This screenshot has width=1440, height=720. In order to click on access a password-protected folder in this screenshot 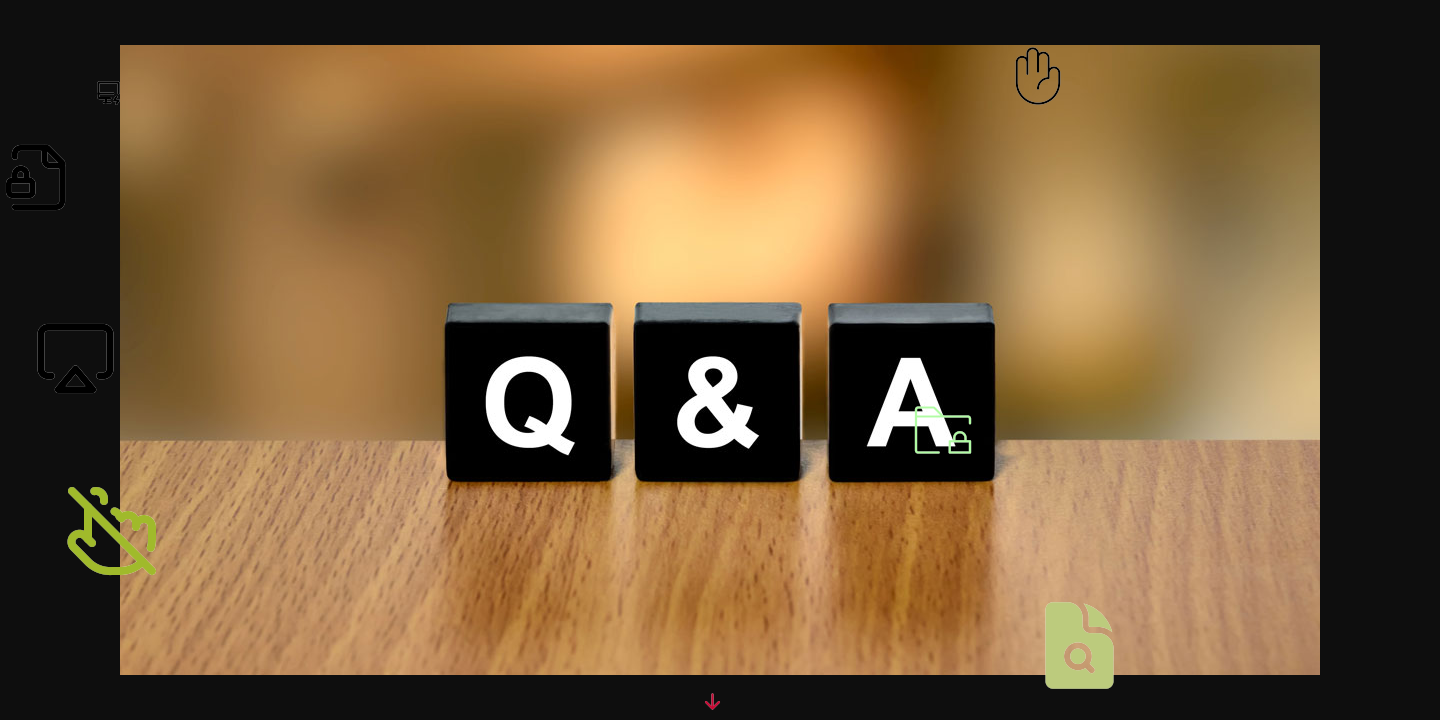, I will do `click(943, 430)`.